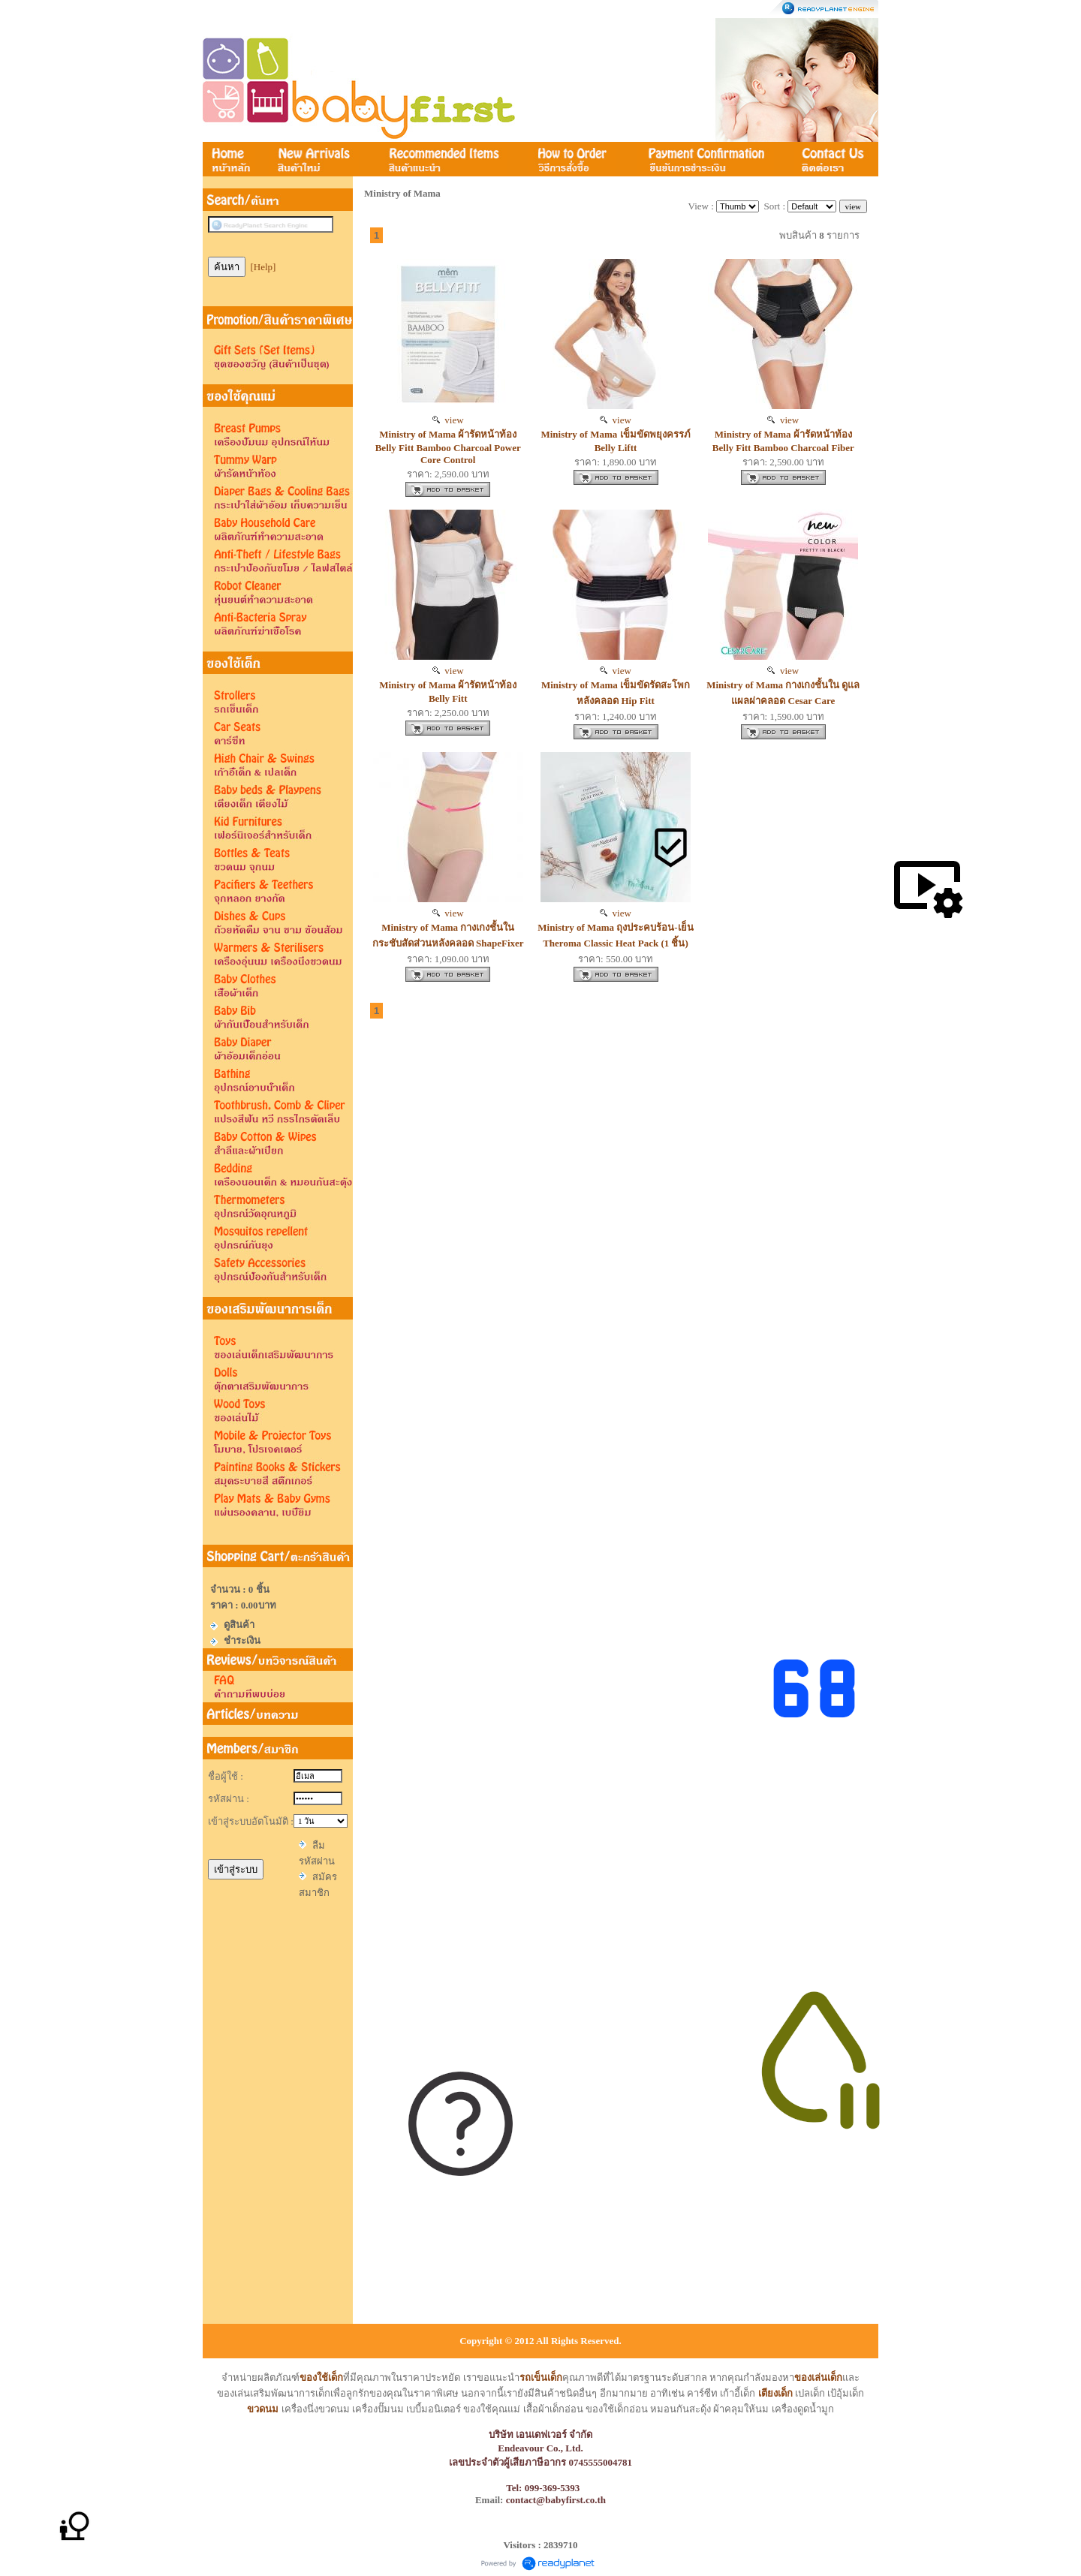  What do you see at coordinates (74, 2526) in the screenshot?
I see `explore nature or outdoor activities` at bounding box center [74, 2526].